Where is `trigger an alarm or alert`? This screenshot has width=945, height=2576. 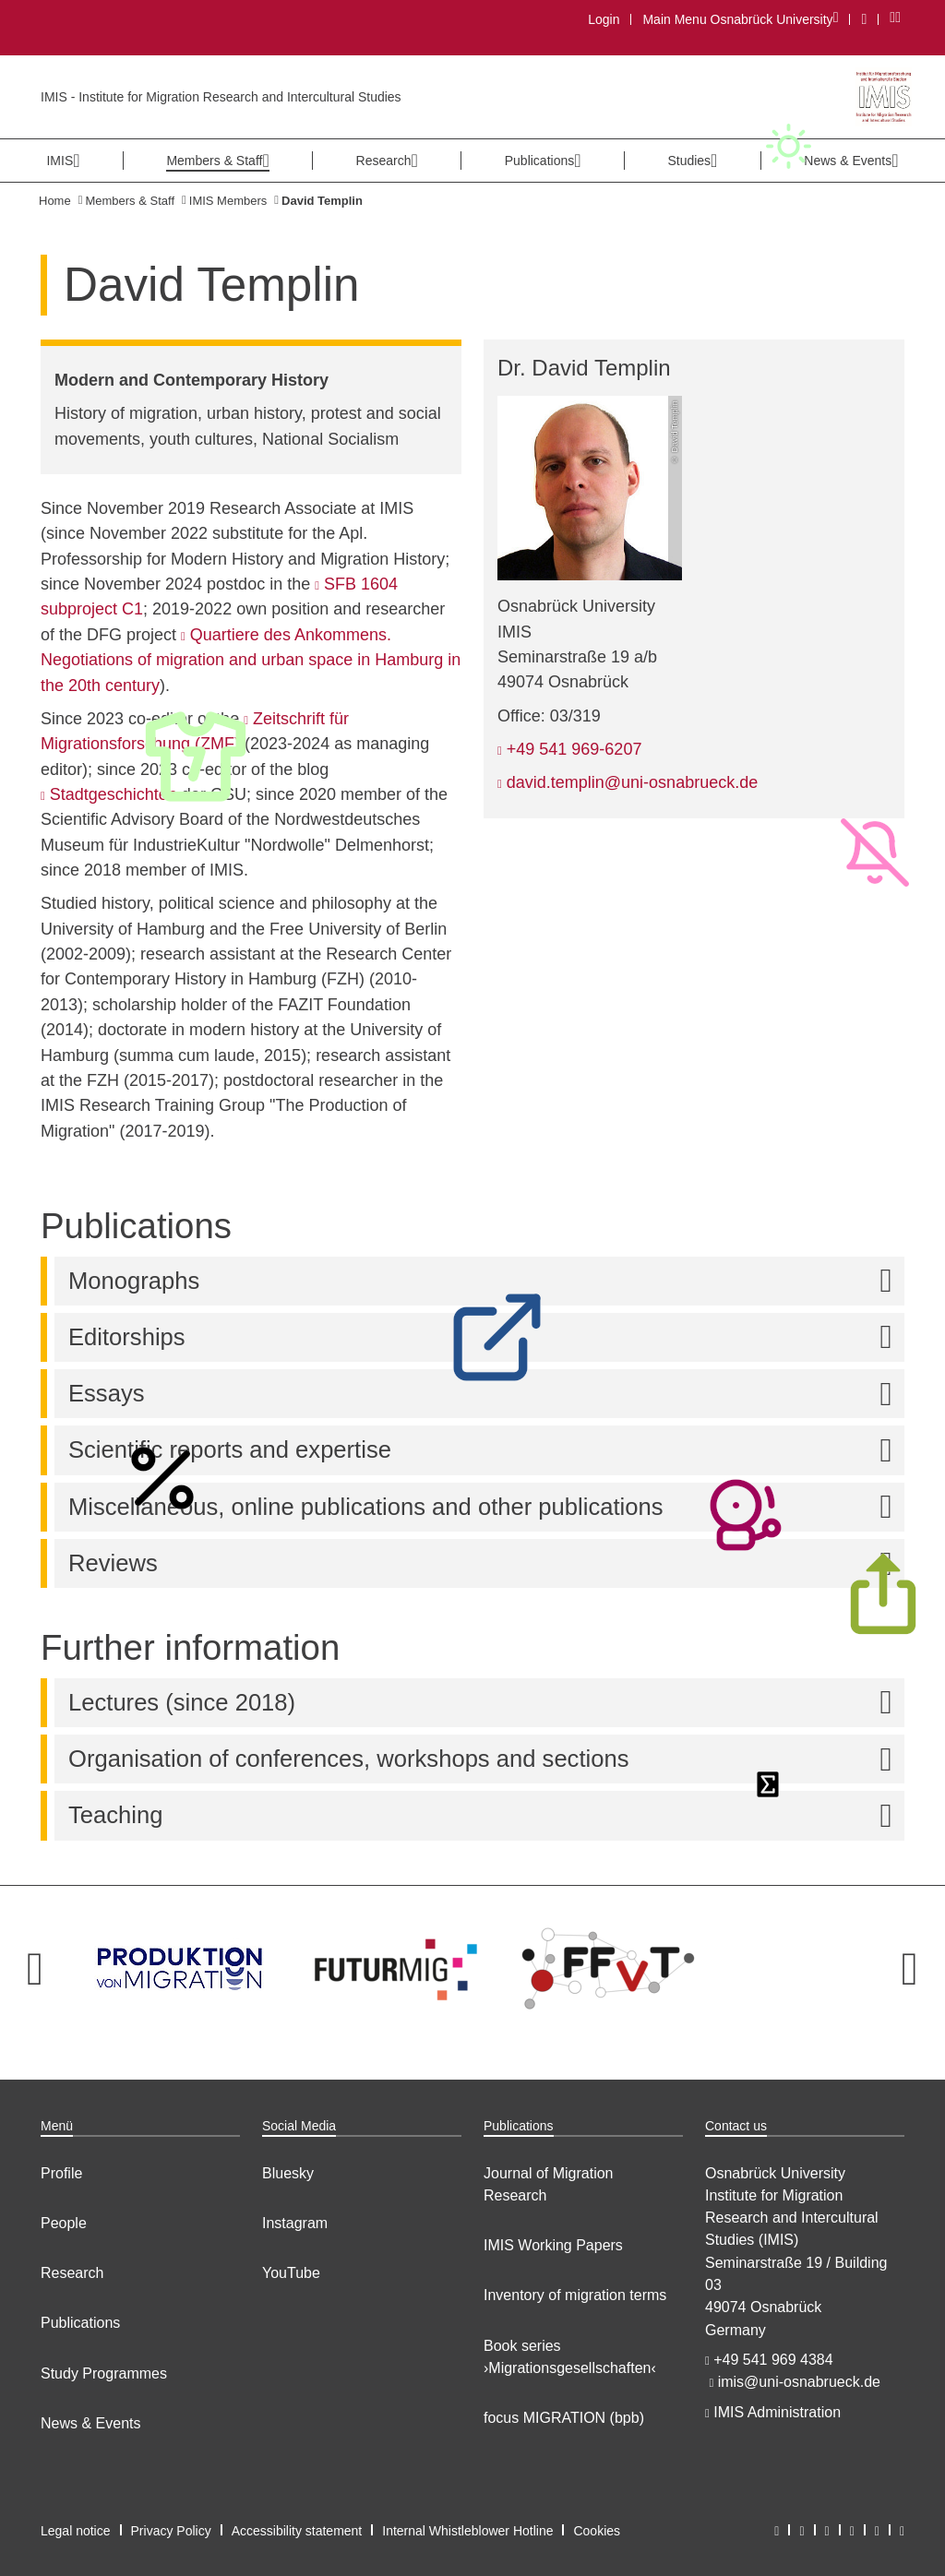 trigger an alarm or alert is located at coordinates (746, 1515).